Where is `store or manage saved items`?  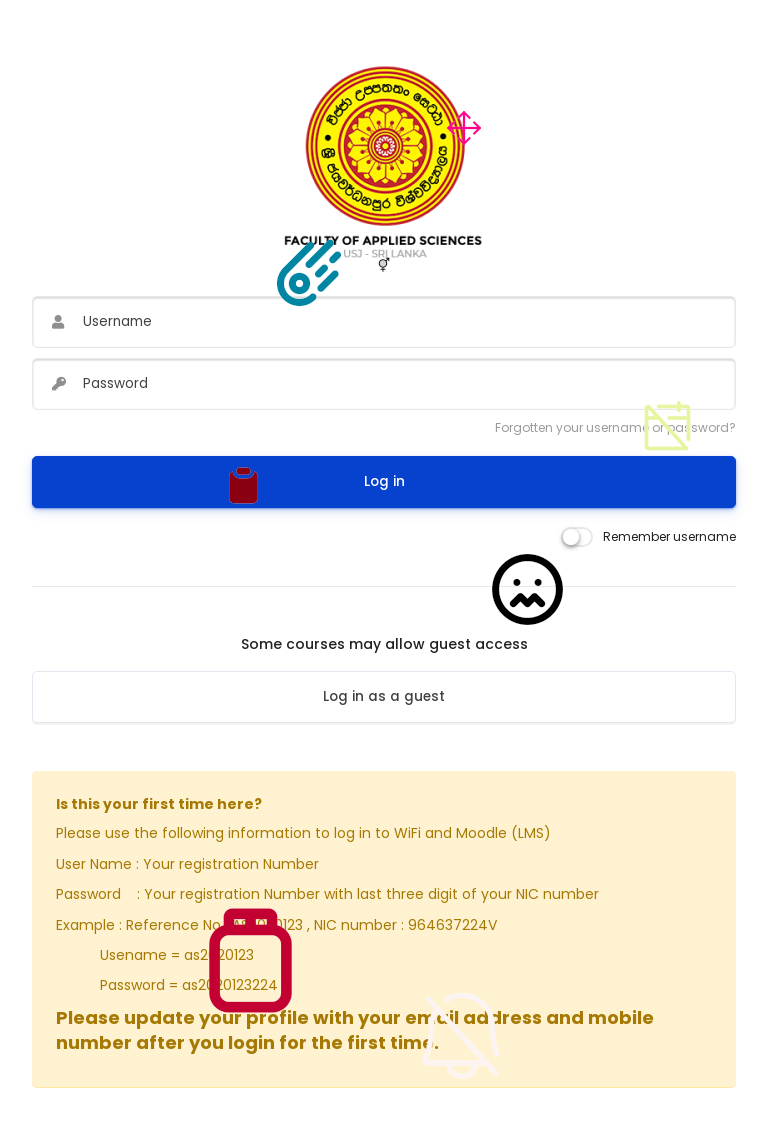
store or manage saved items is located at coordinates (250, 960).